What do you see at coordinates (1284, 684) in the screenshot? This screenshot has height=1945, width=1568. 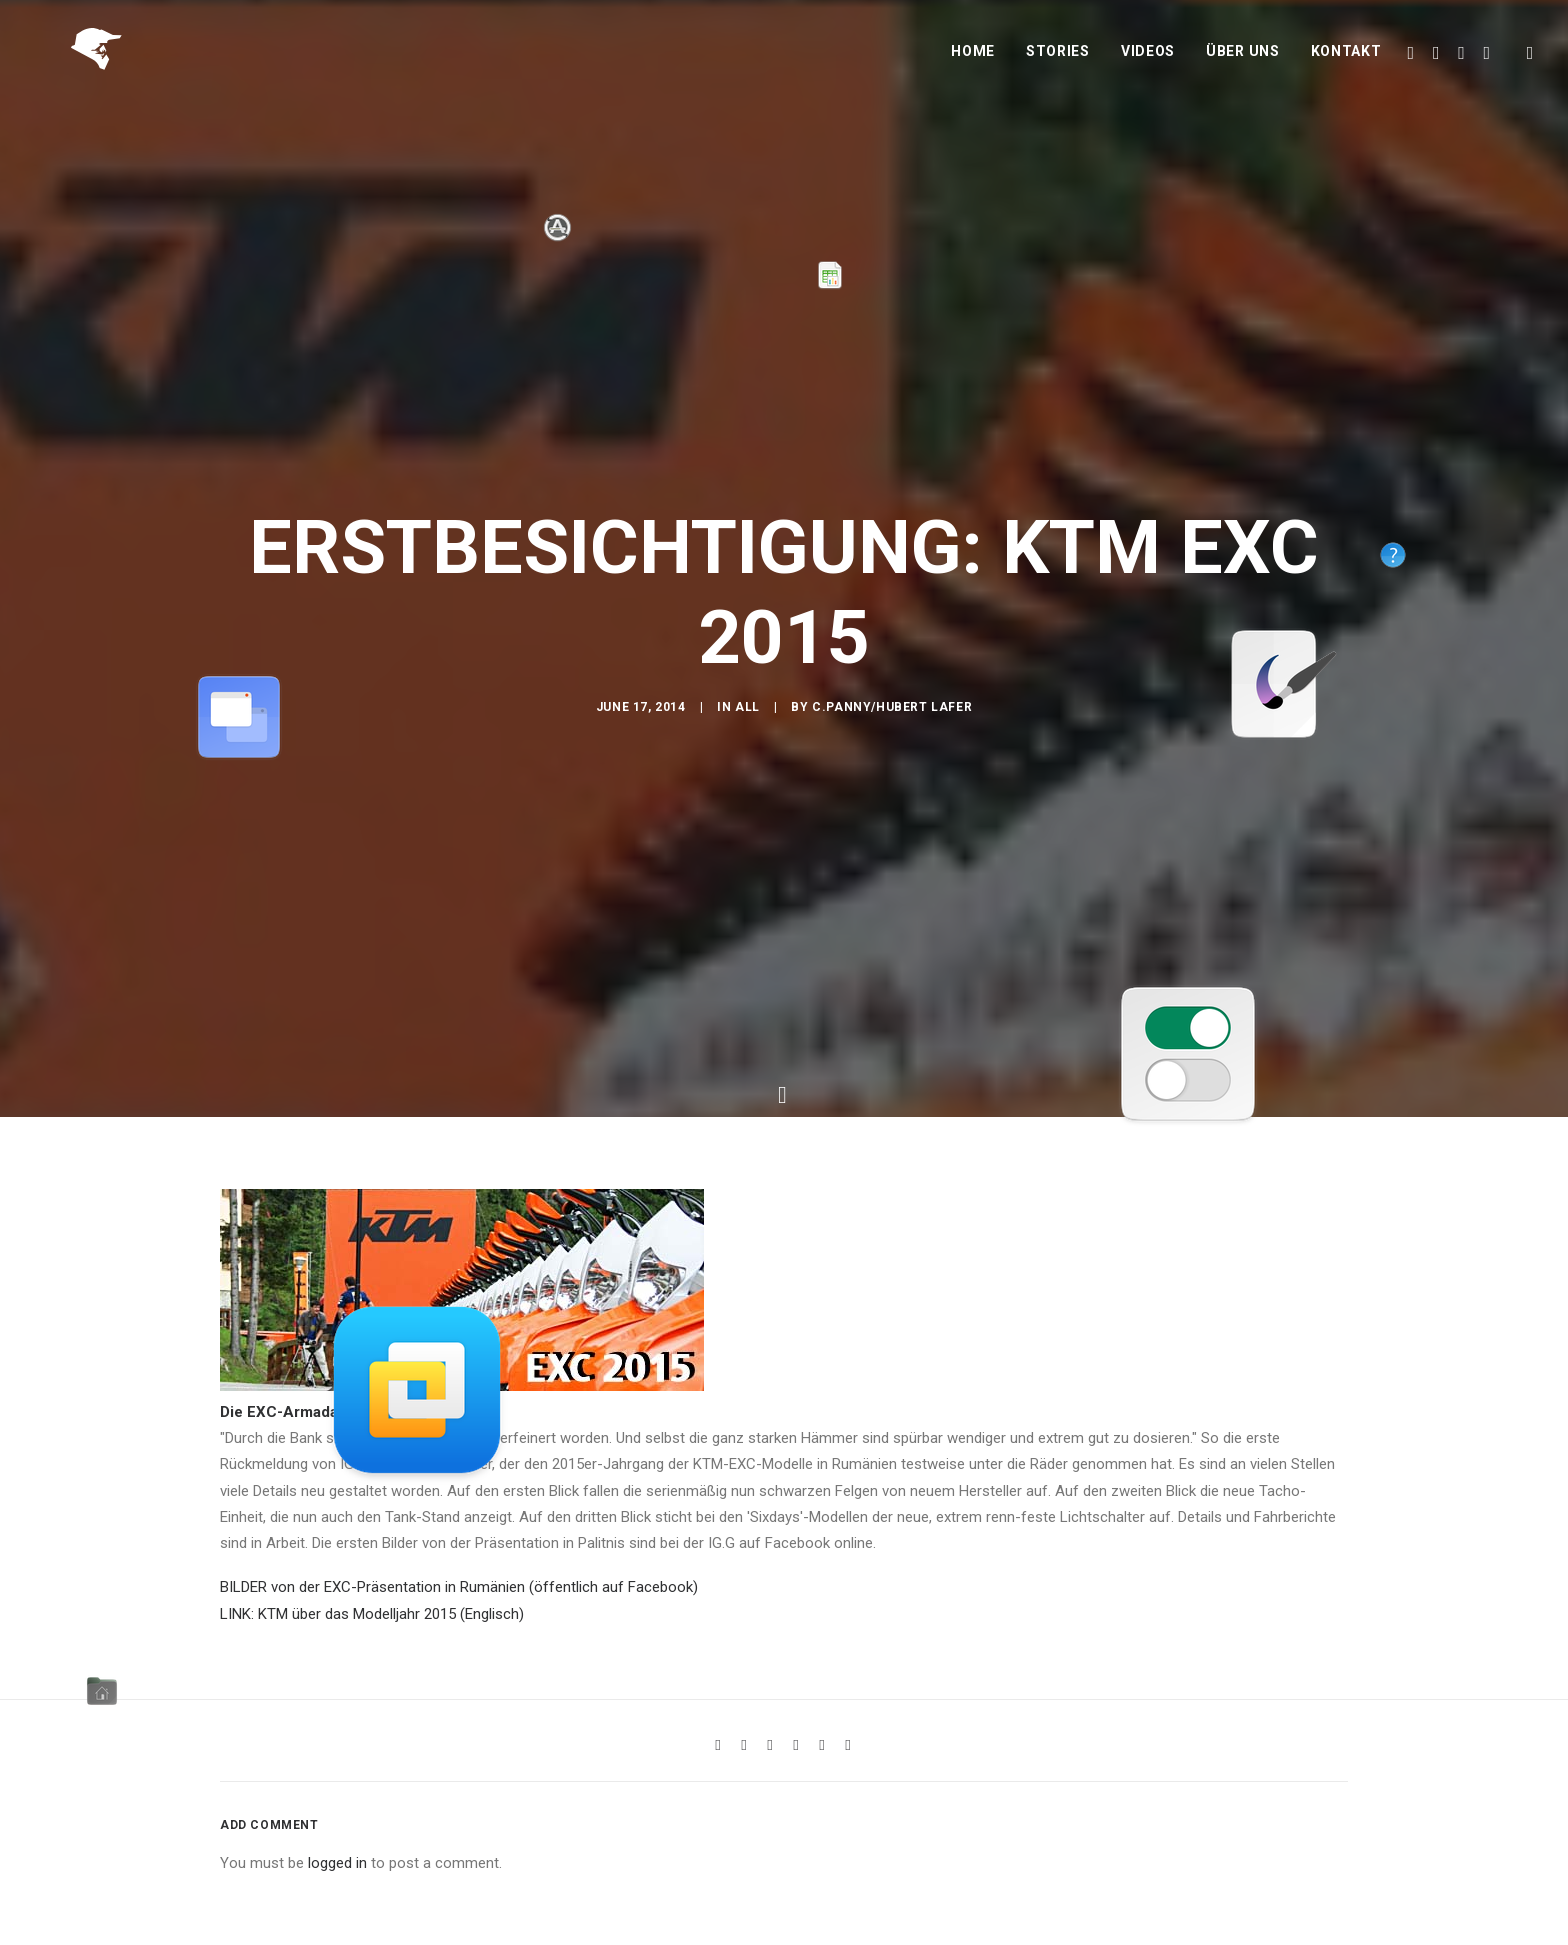 I see `create a new application or software project` at bounding box center [1284, 684].